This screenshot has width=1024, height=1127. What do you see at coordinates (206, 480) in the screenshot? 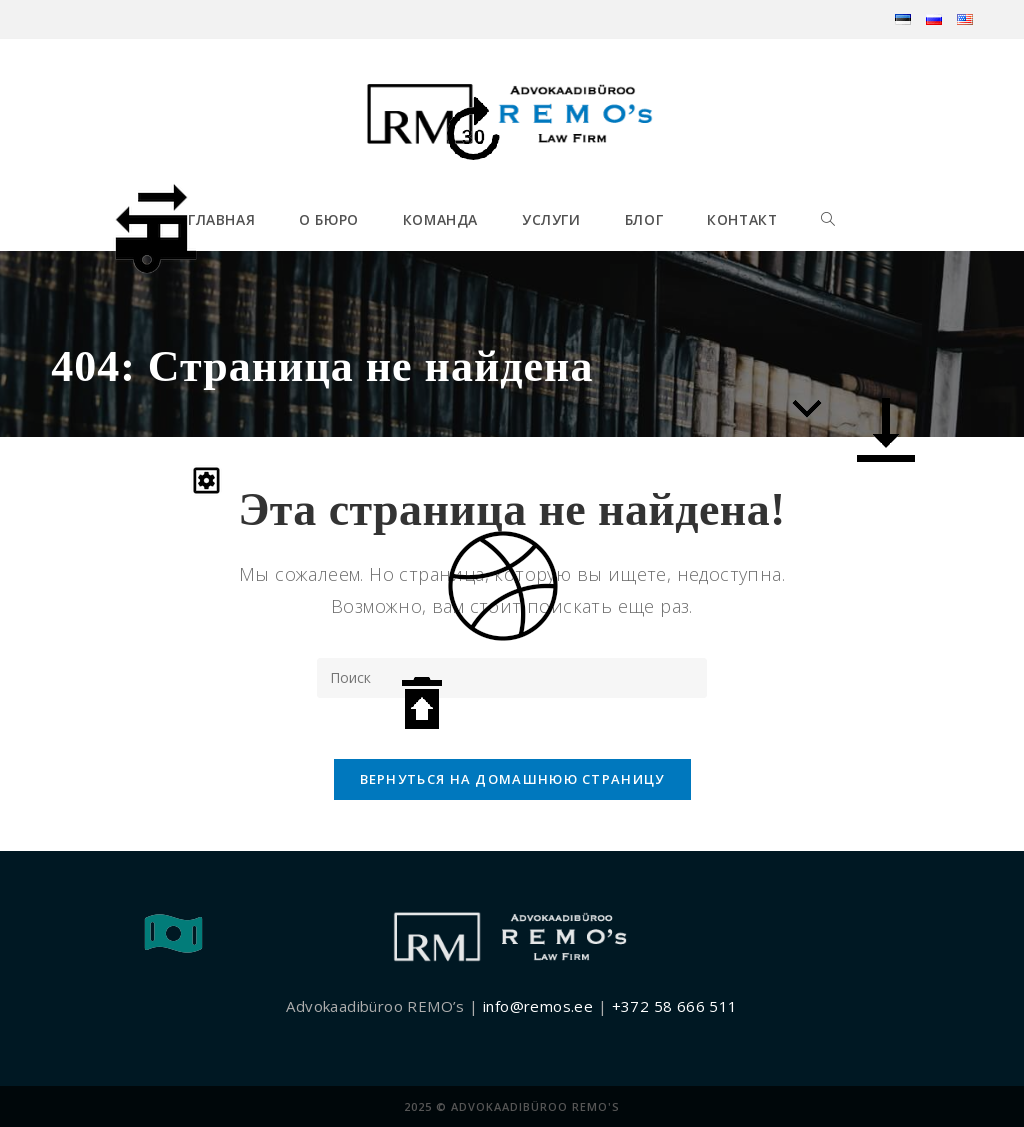
I see `access application settings` at bounding box center [206, 480].